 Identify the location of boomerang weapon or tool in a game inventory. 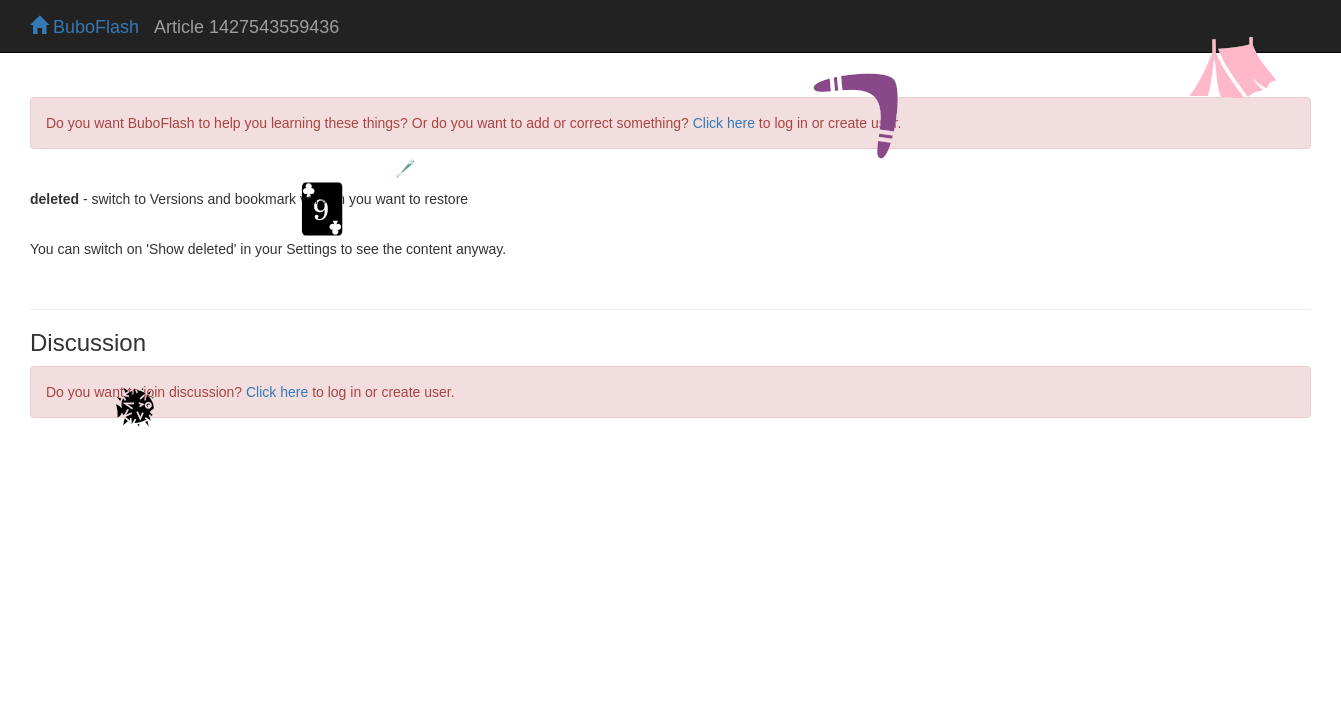
(855, 115).